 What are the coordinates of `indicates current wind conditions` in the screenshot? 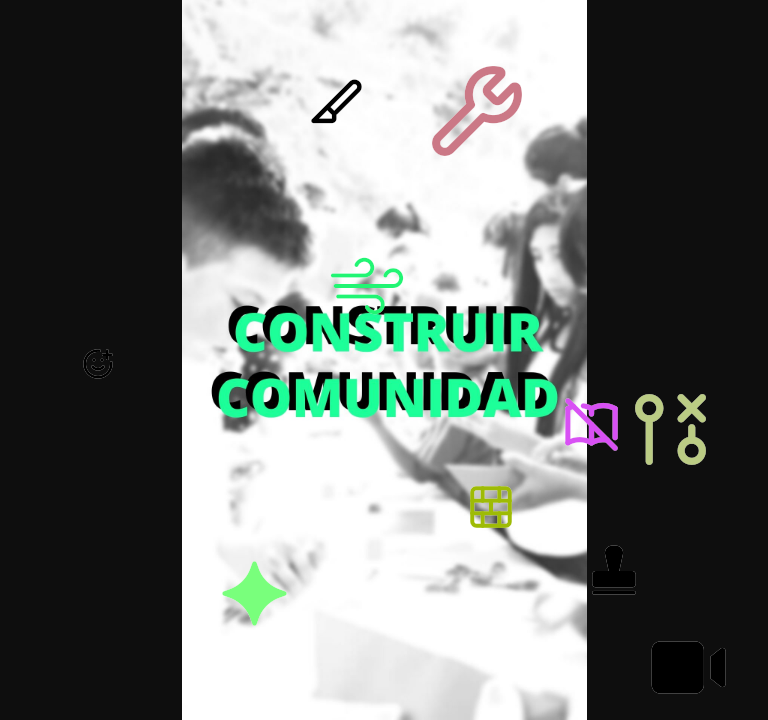 It's located at (367, 286).